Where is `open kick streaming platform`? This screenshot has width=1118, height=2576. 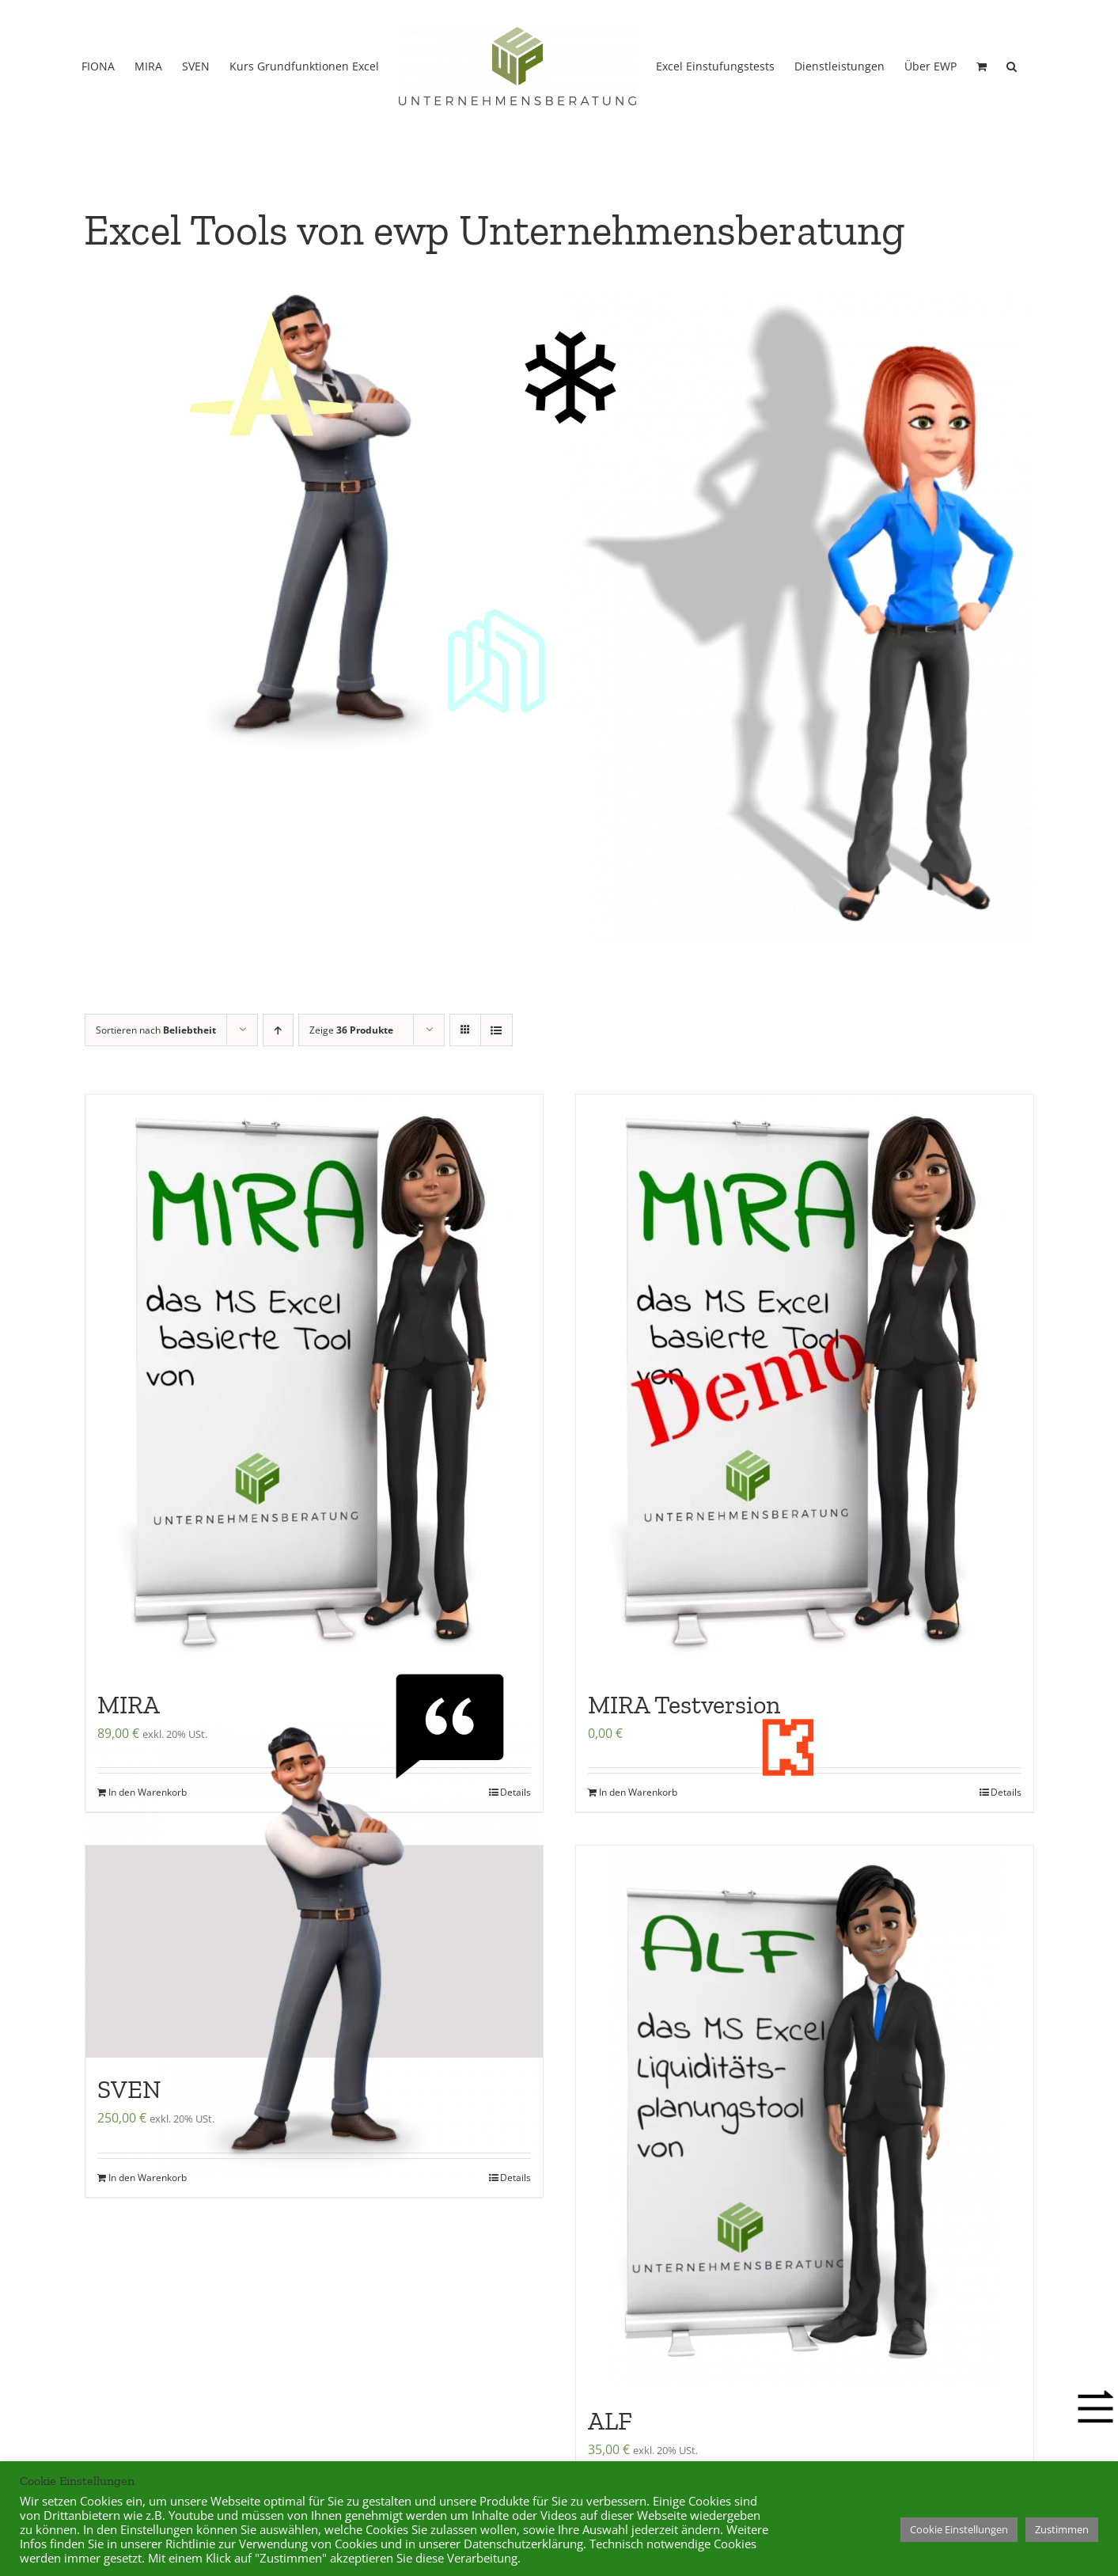 open kick streaming platform is located at coordinates (788, 1747).